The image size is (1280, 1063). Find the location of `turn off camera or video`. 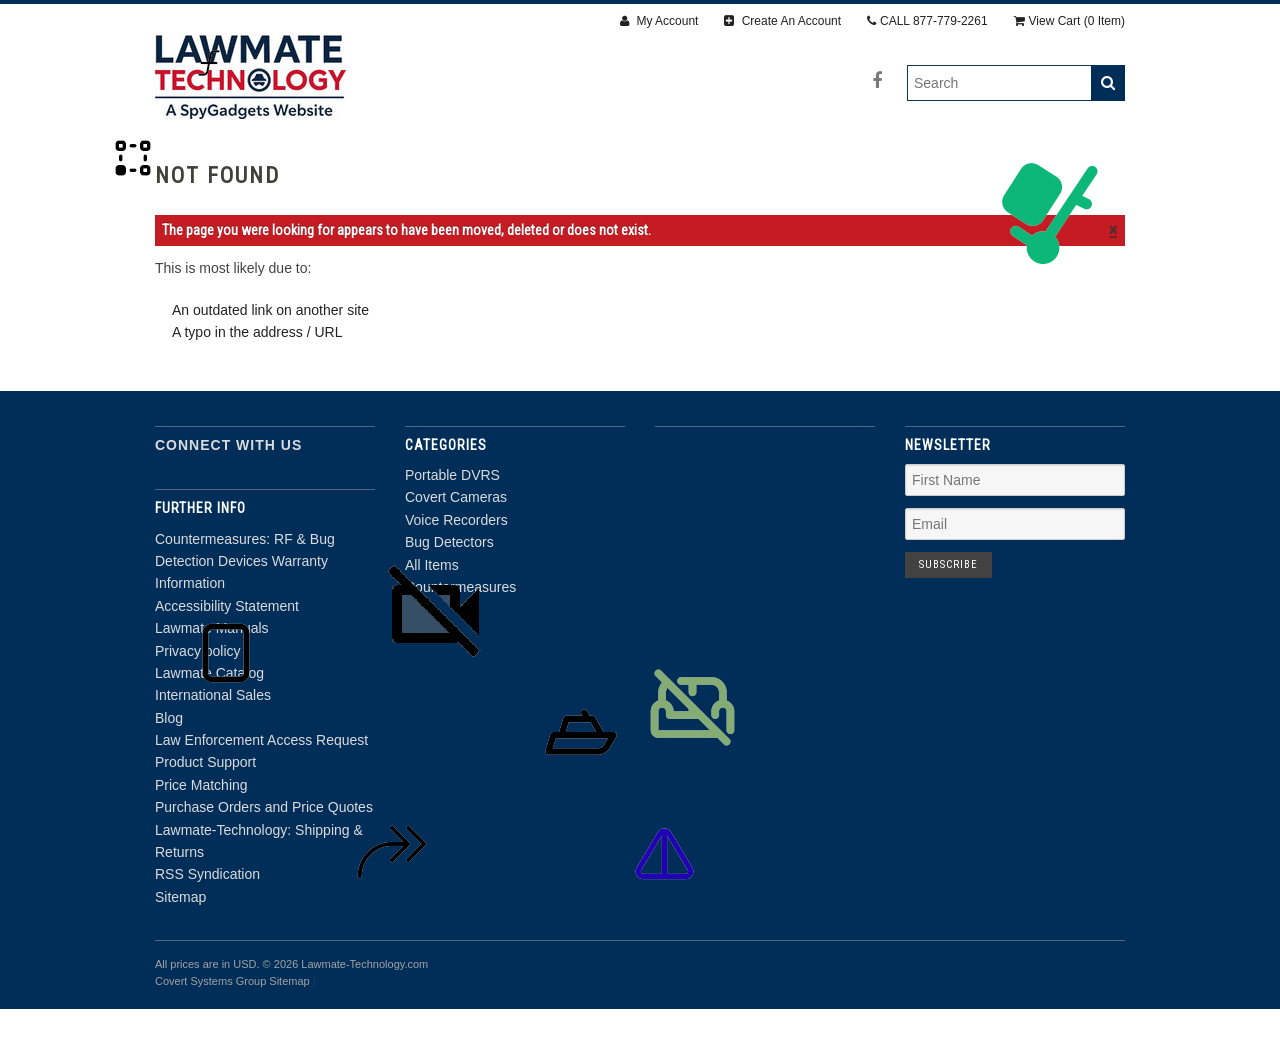

turn off camera or video is located at coordinates (436, 614).